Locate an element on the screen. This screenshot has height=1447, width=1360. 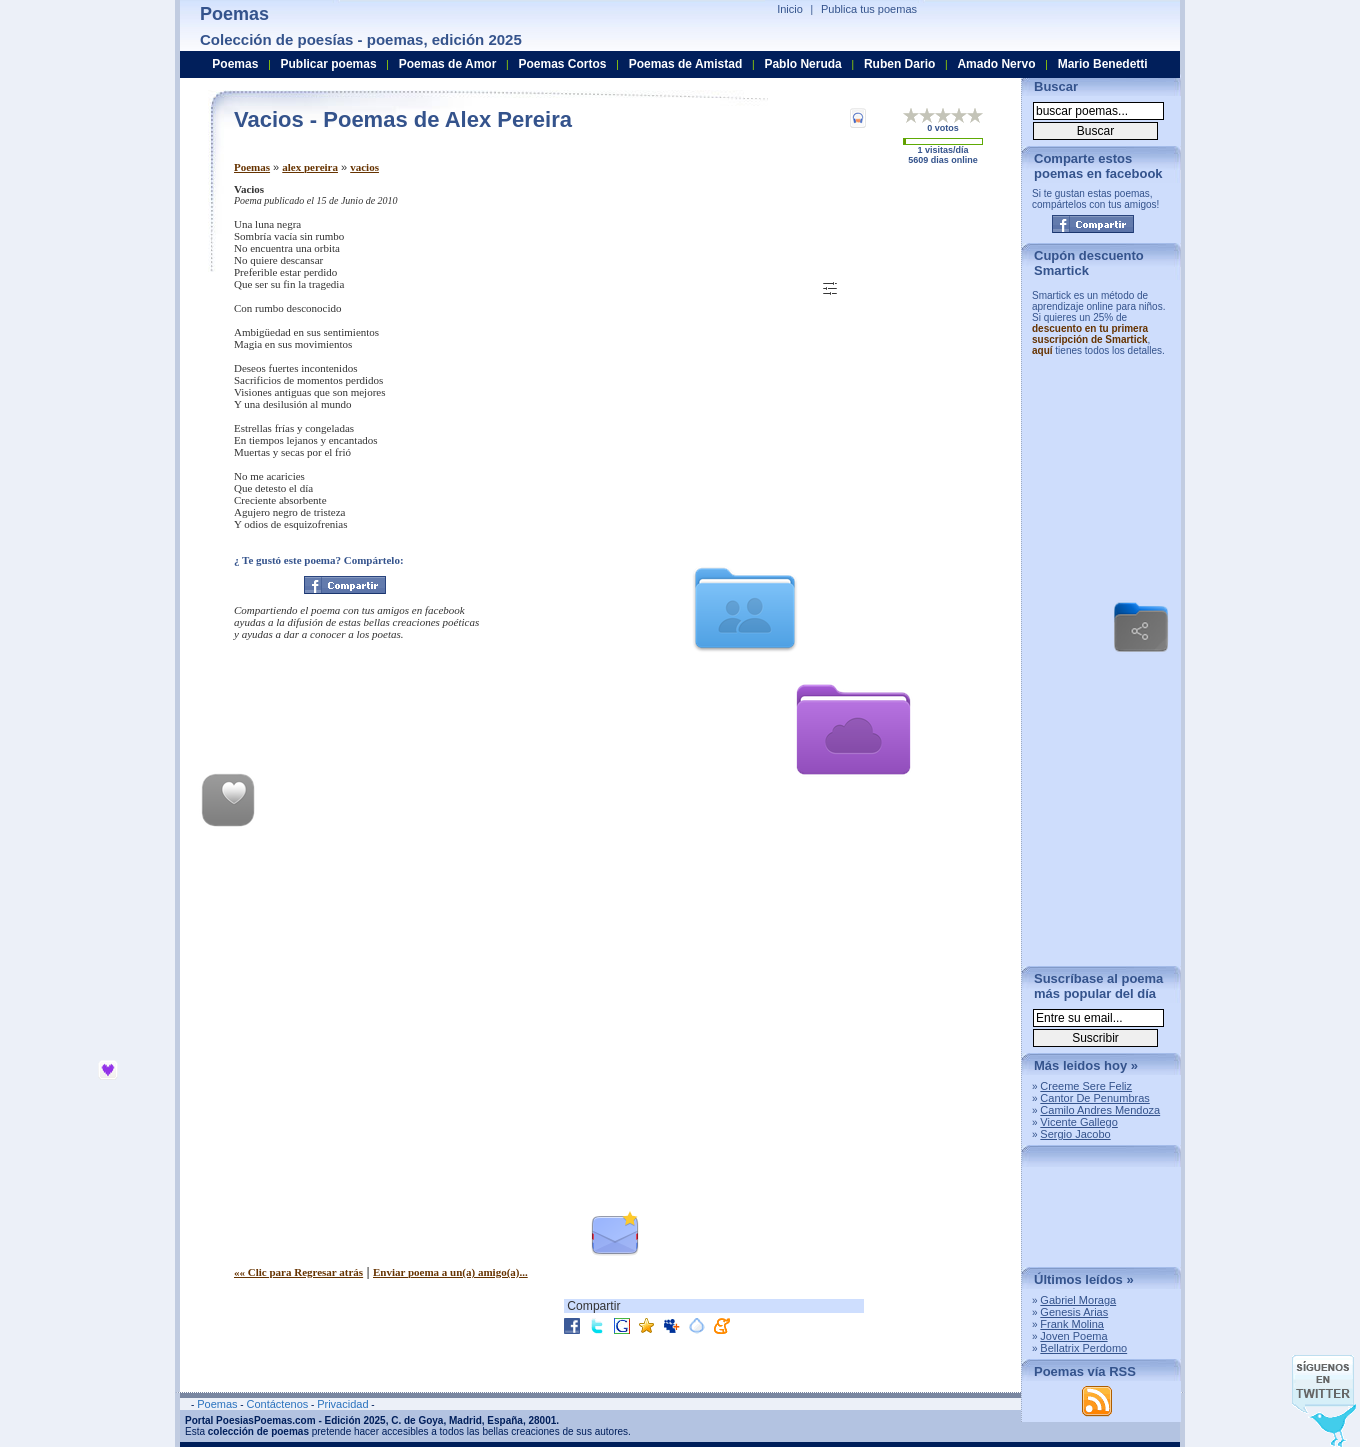
open deezer music streaming app is located at coordinates (108, 1070).